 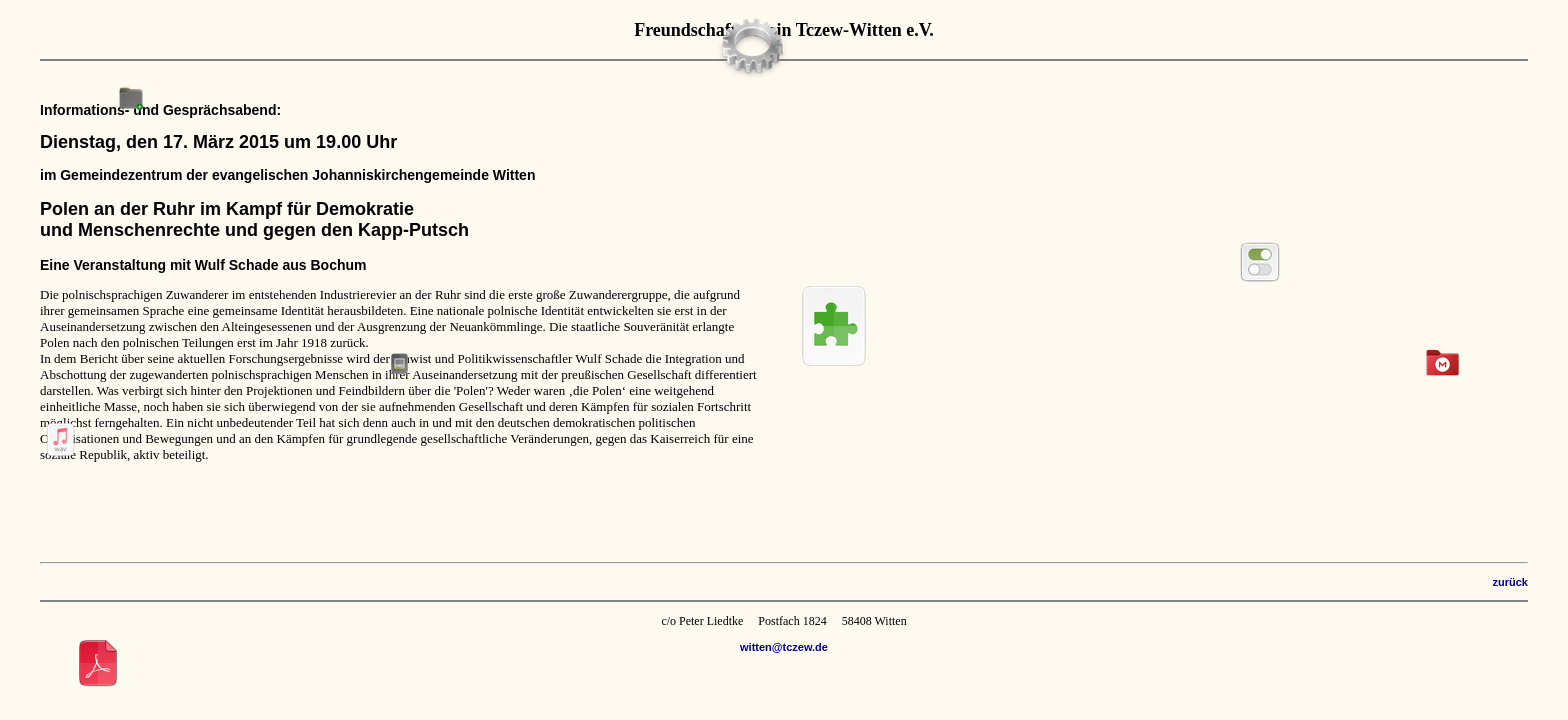 What do you see at coordinates (1260, 262) in the screenshot?
I see `open gnome tweaks settings` at bounding box center [1260, 262].